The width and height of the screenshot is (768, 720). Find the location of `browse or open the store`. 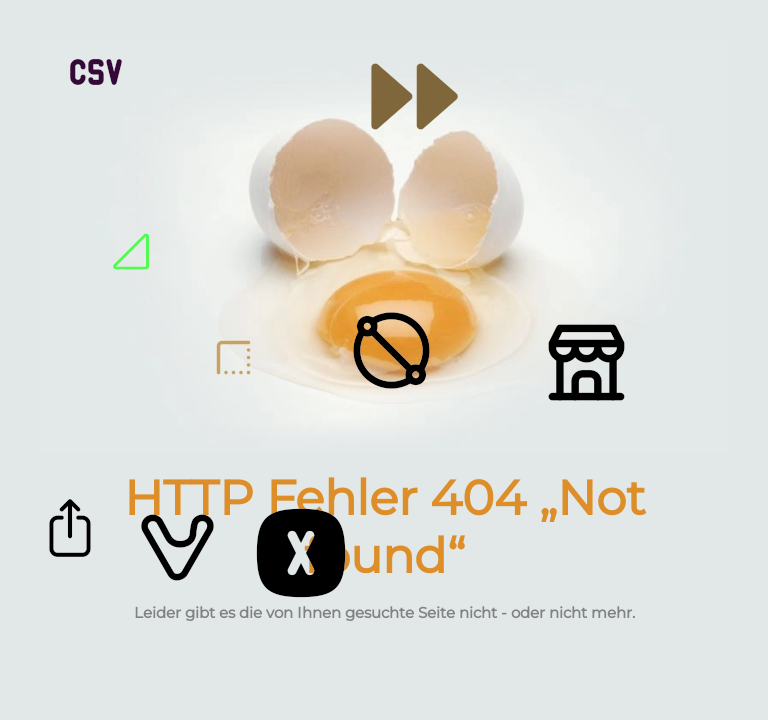

browse or open the store is located at coordinates (586, 362).